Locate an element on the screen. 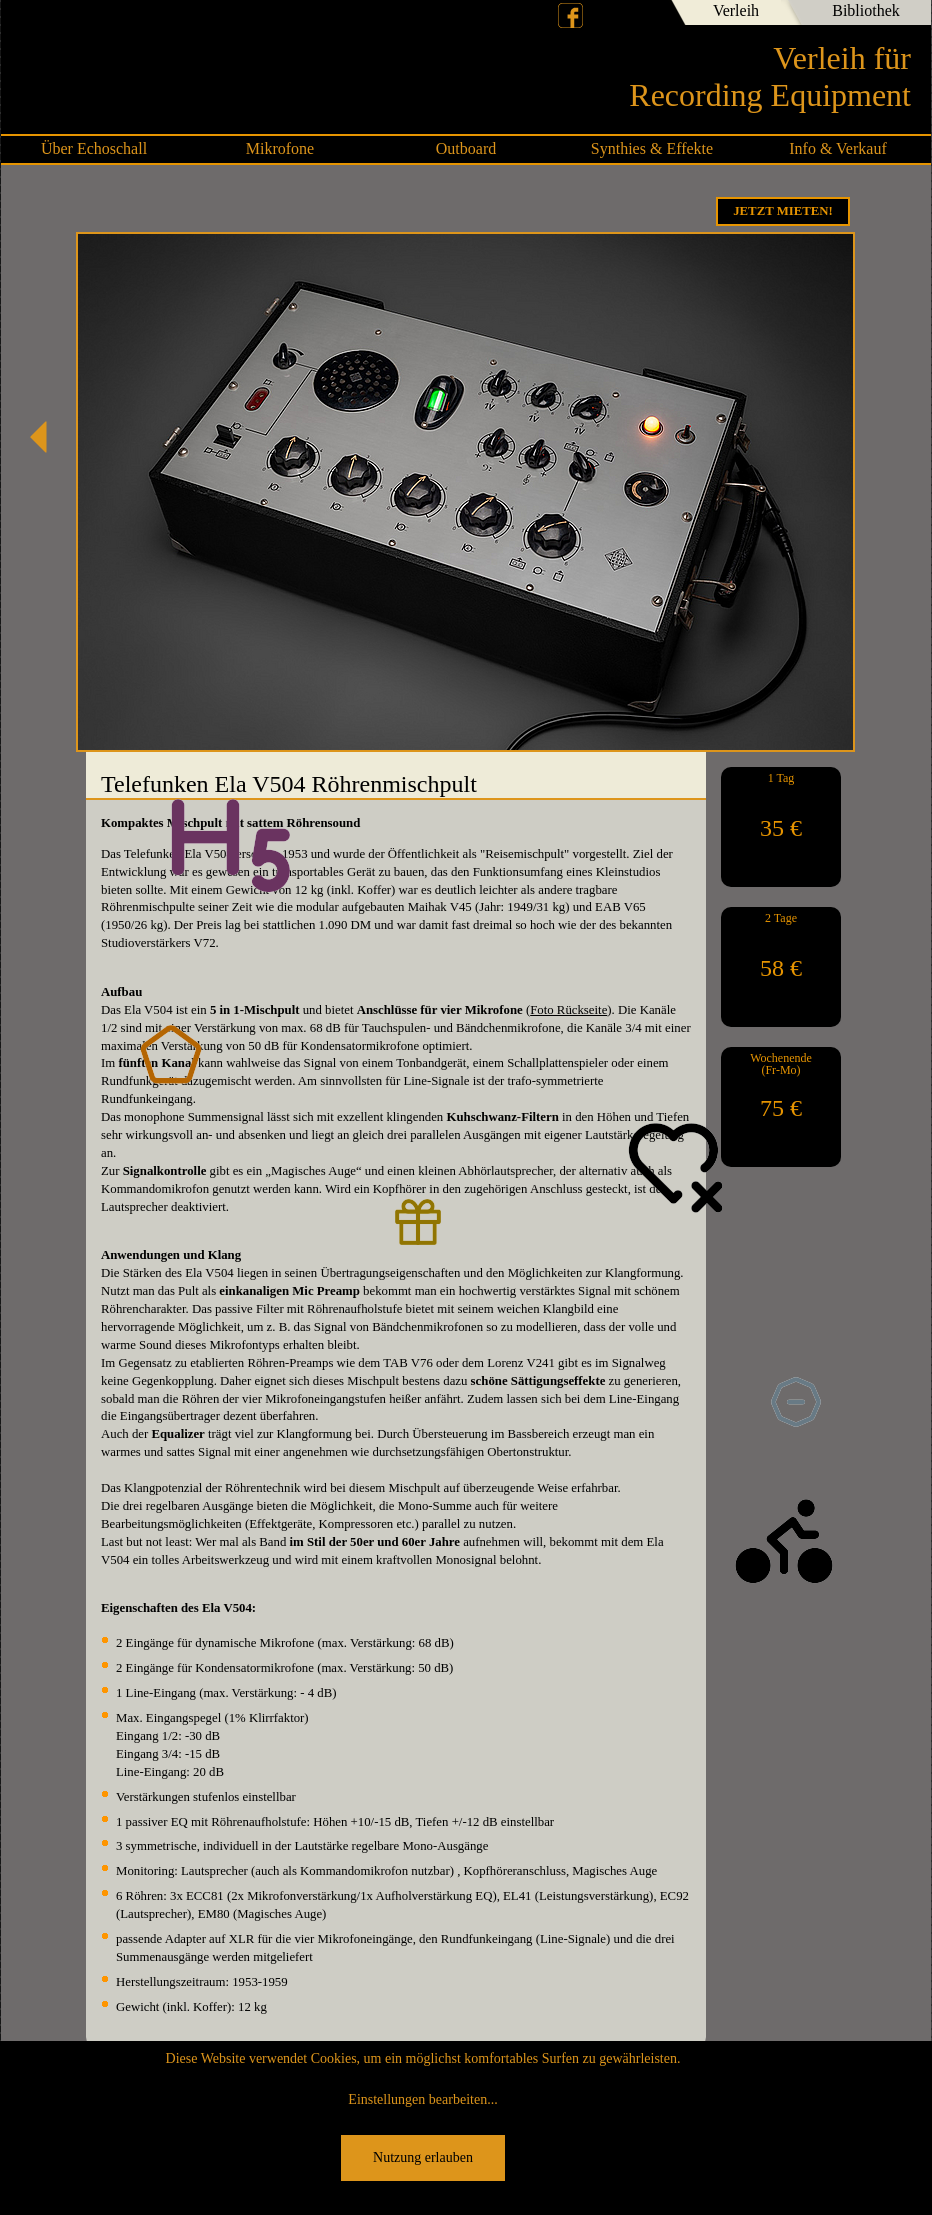  select cycling as your transportation mode is located at coordinates (784, 1539).